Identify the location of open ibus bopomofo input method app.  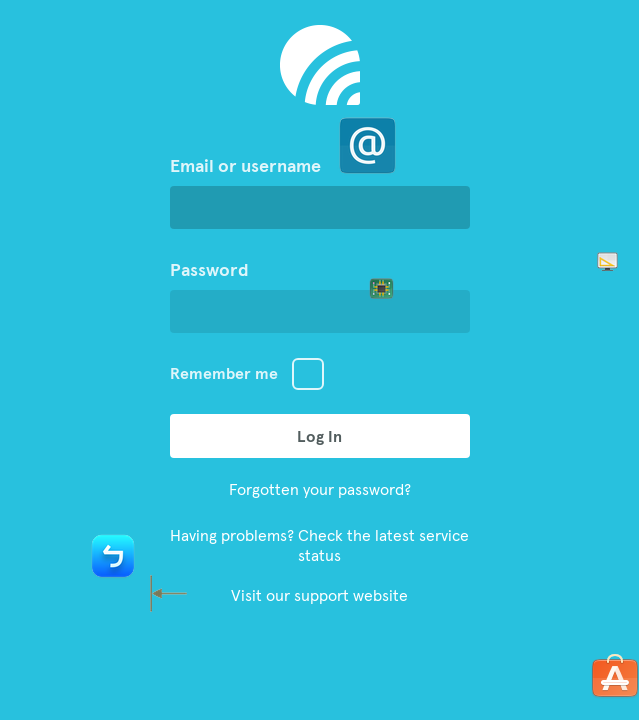
(113, 556).